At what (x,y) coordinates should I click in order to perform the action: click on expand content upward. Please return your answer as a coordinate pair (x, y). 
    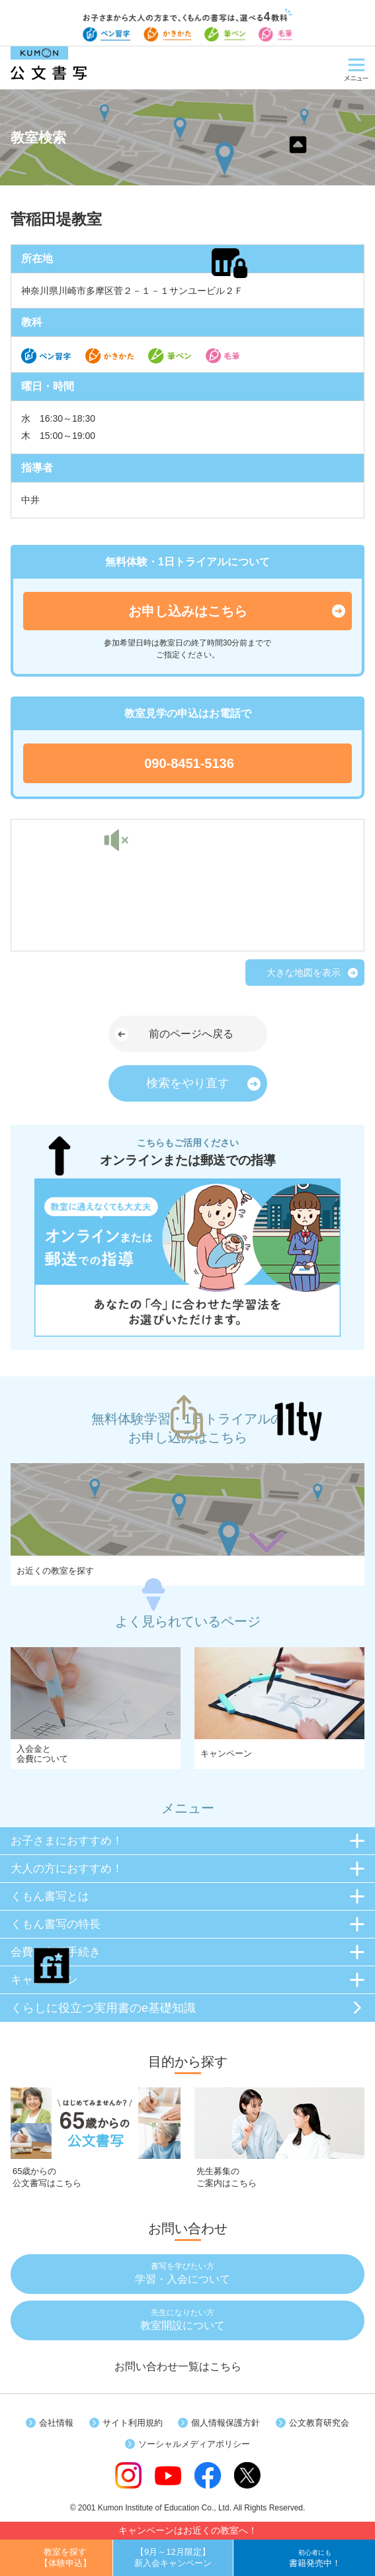
    Looking at the image, I should click on (298, 144).